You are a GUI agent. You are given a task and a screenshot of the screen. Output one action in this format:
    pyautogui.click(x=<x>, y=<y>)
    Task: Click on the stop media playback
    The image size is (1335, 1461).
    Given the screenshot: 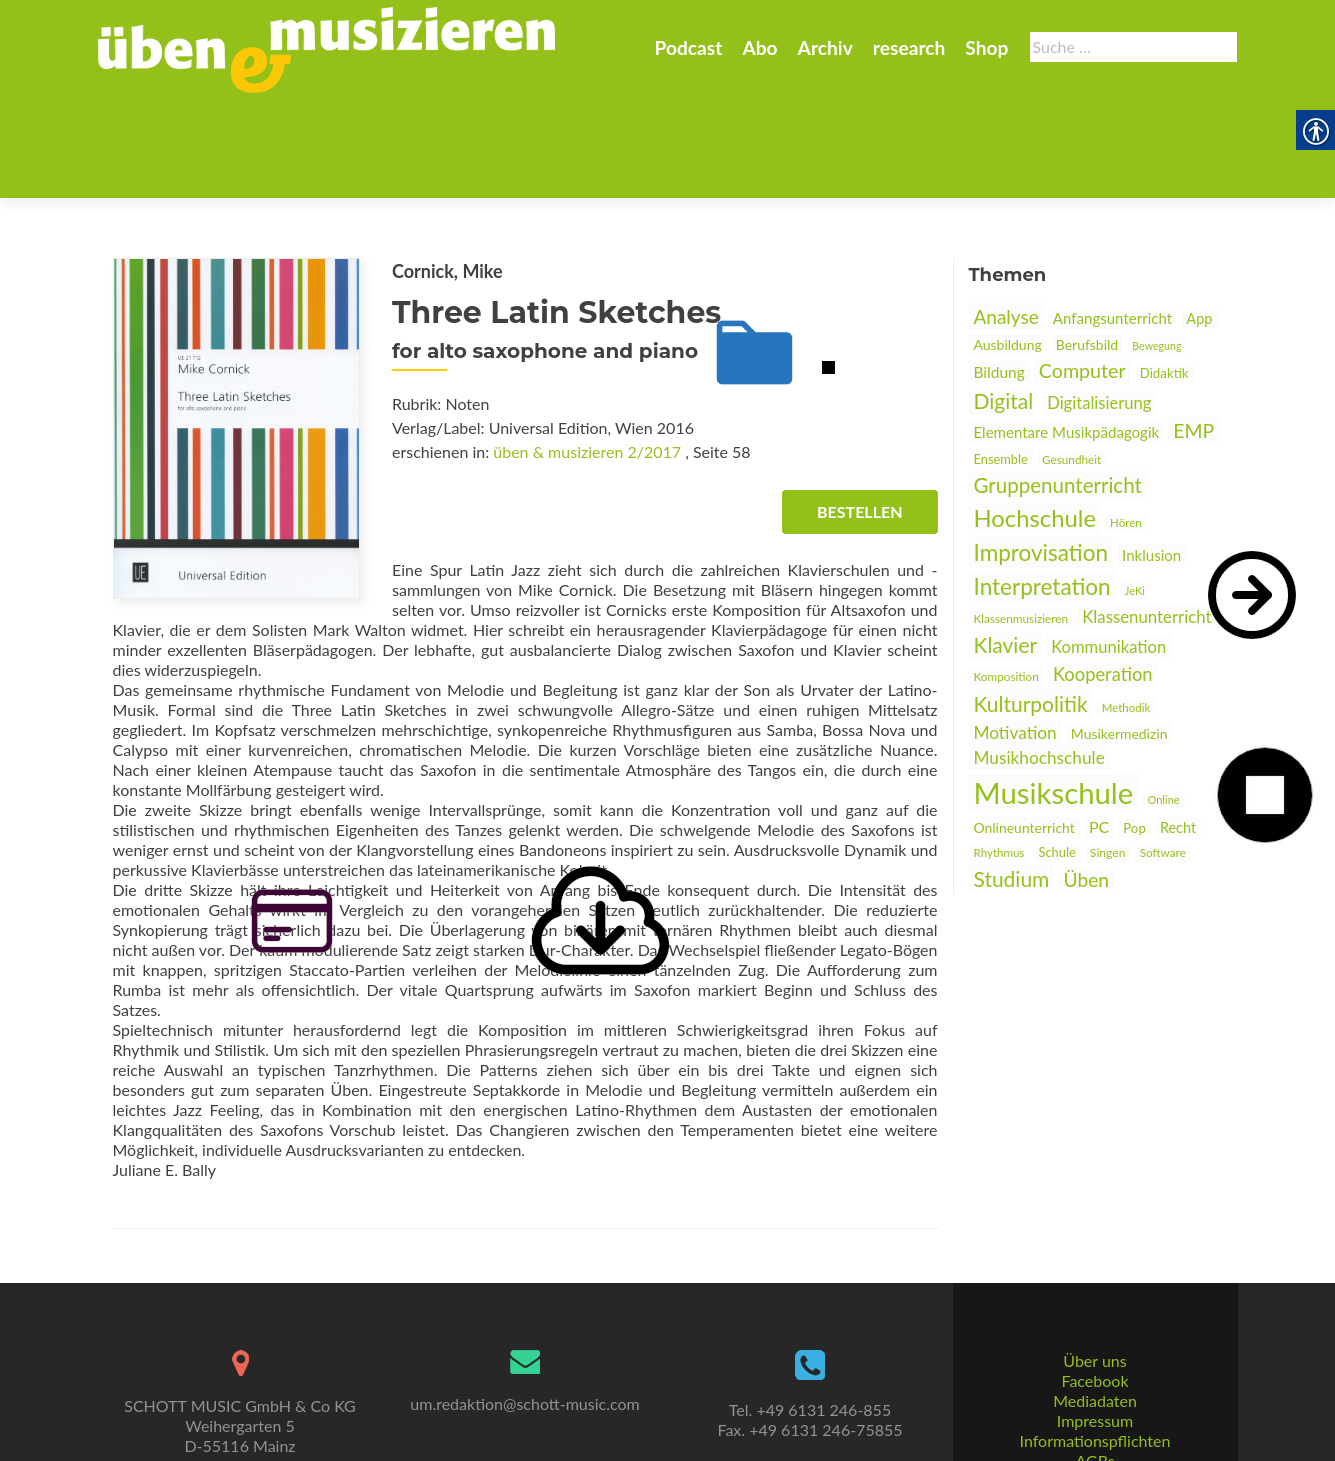 What is the action you would take?
    pyautogui.click(x=829, y=368)
    